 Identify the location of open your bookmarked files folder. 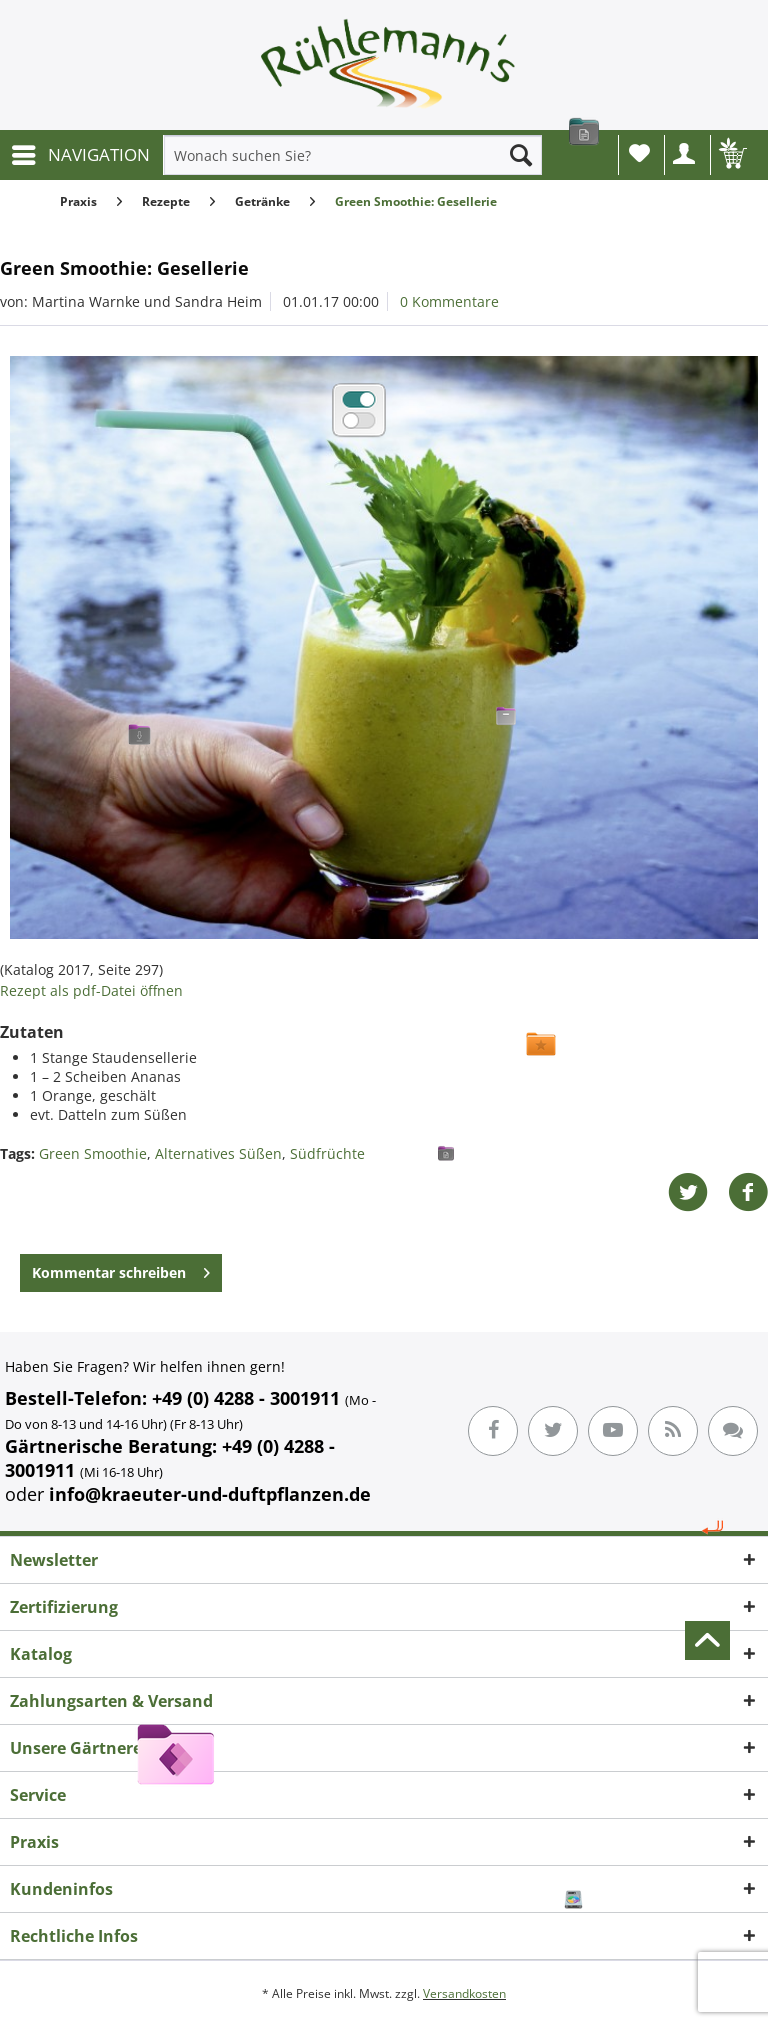
(541, 1044).